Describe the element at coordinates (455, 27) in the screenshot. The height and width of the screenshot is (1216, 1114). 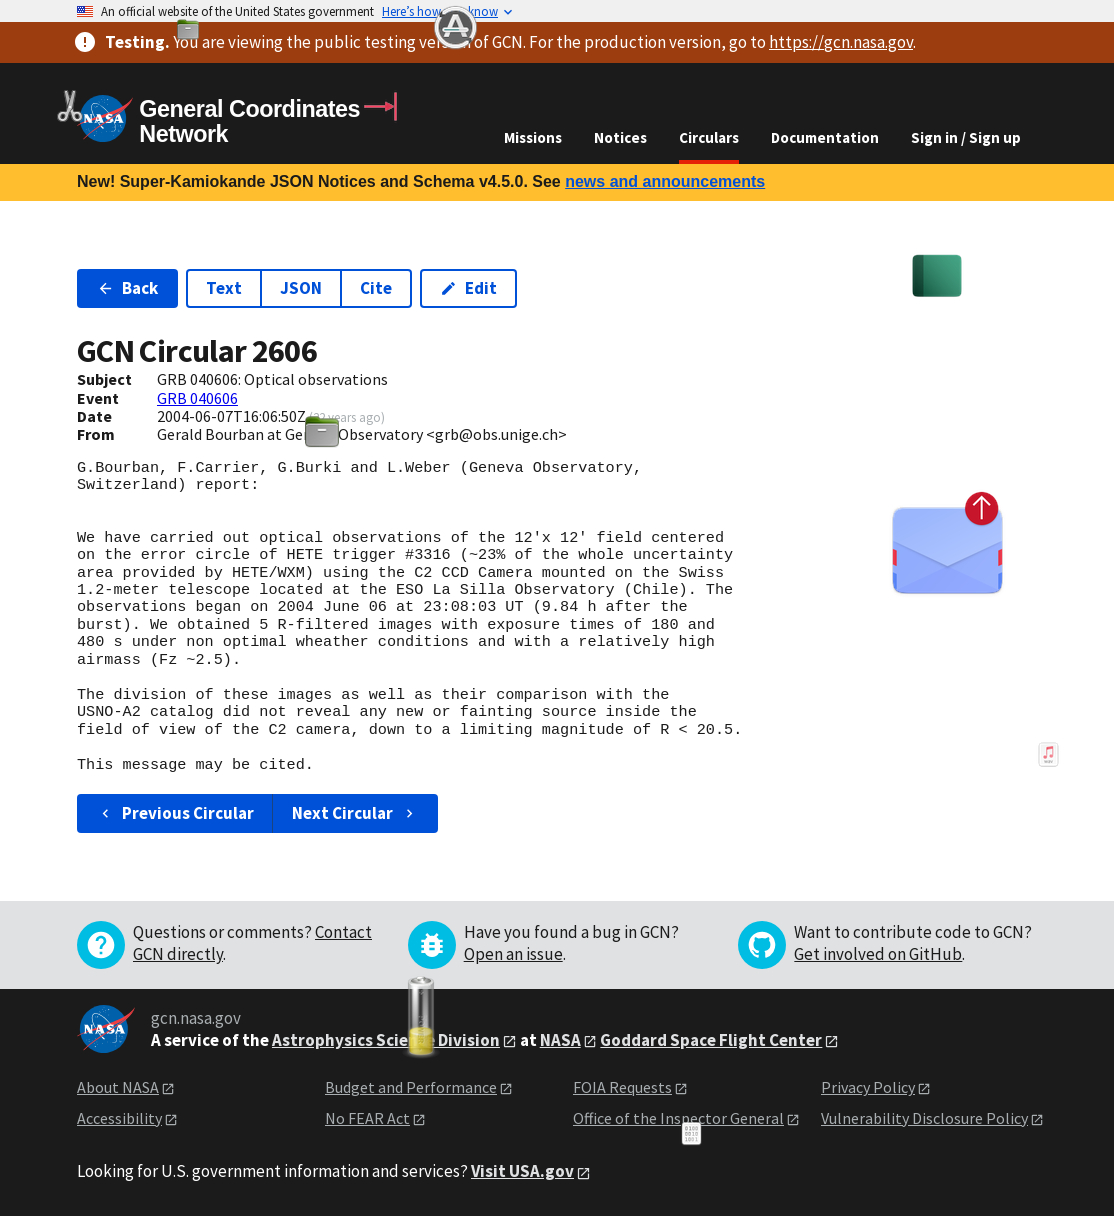
I see `check for system software updates` at that location.